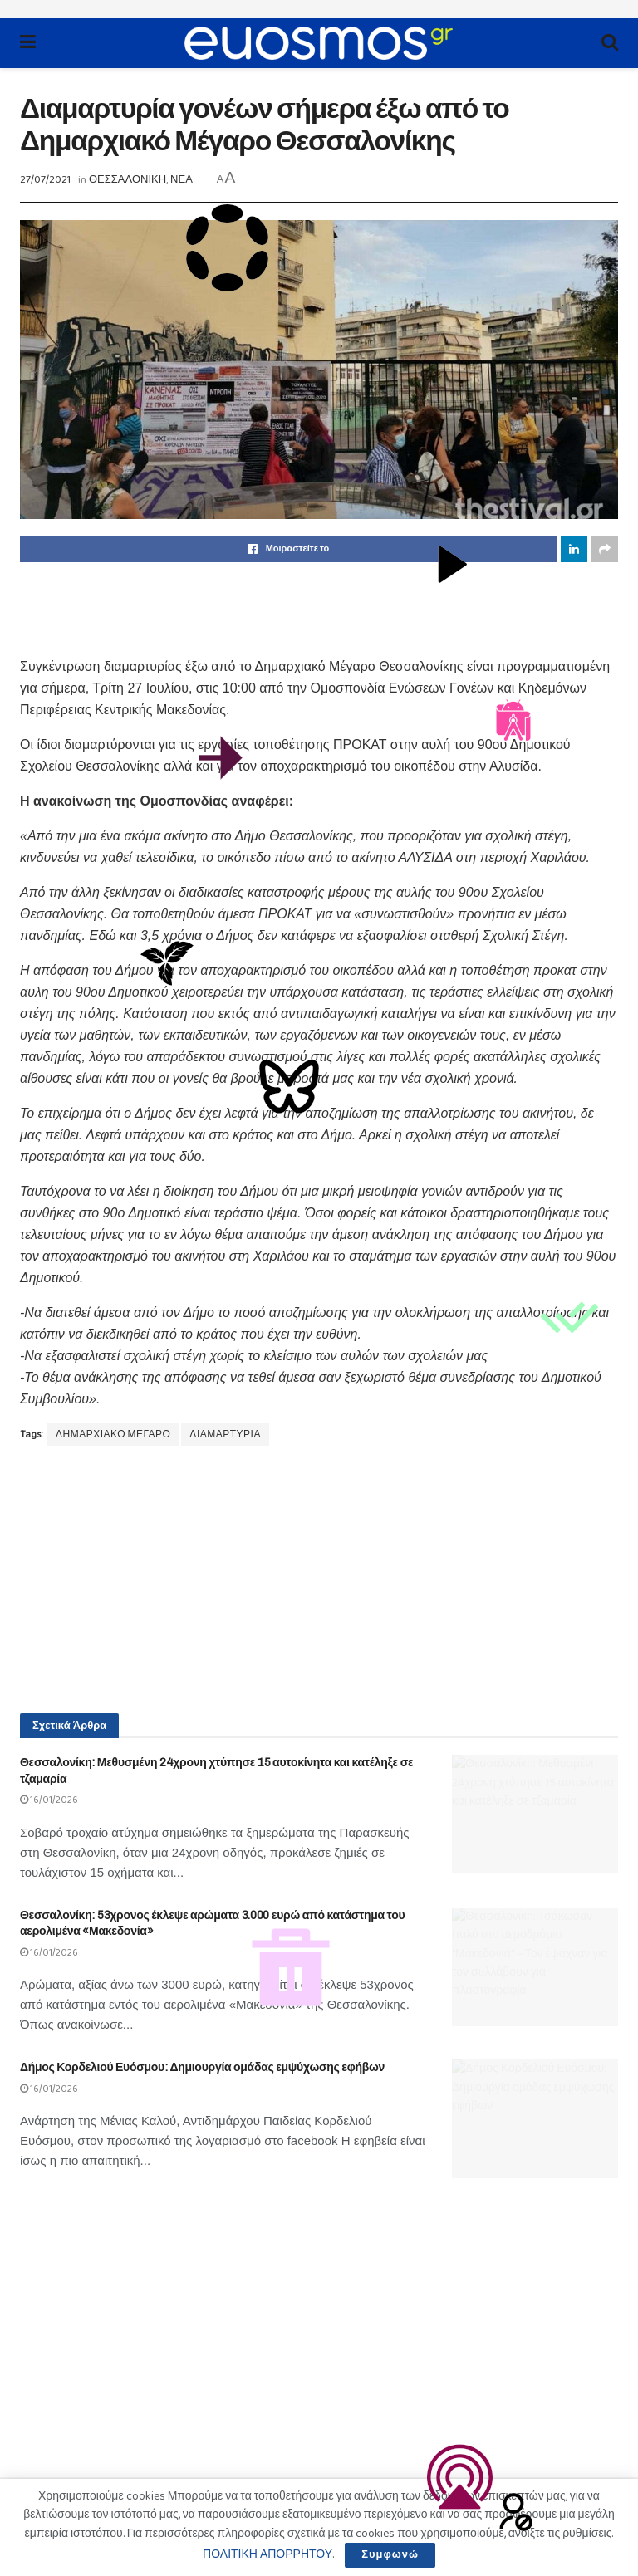  What do you see at coordinates (167, 963) in the screenshot?
I see `open trilium notes application` at bounding box center [167, 963].